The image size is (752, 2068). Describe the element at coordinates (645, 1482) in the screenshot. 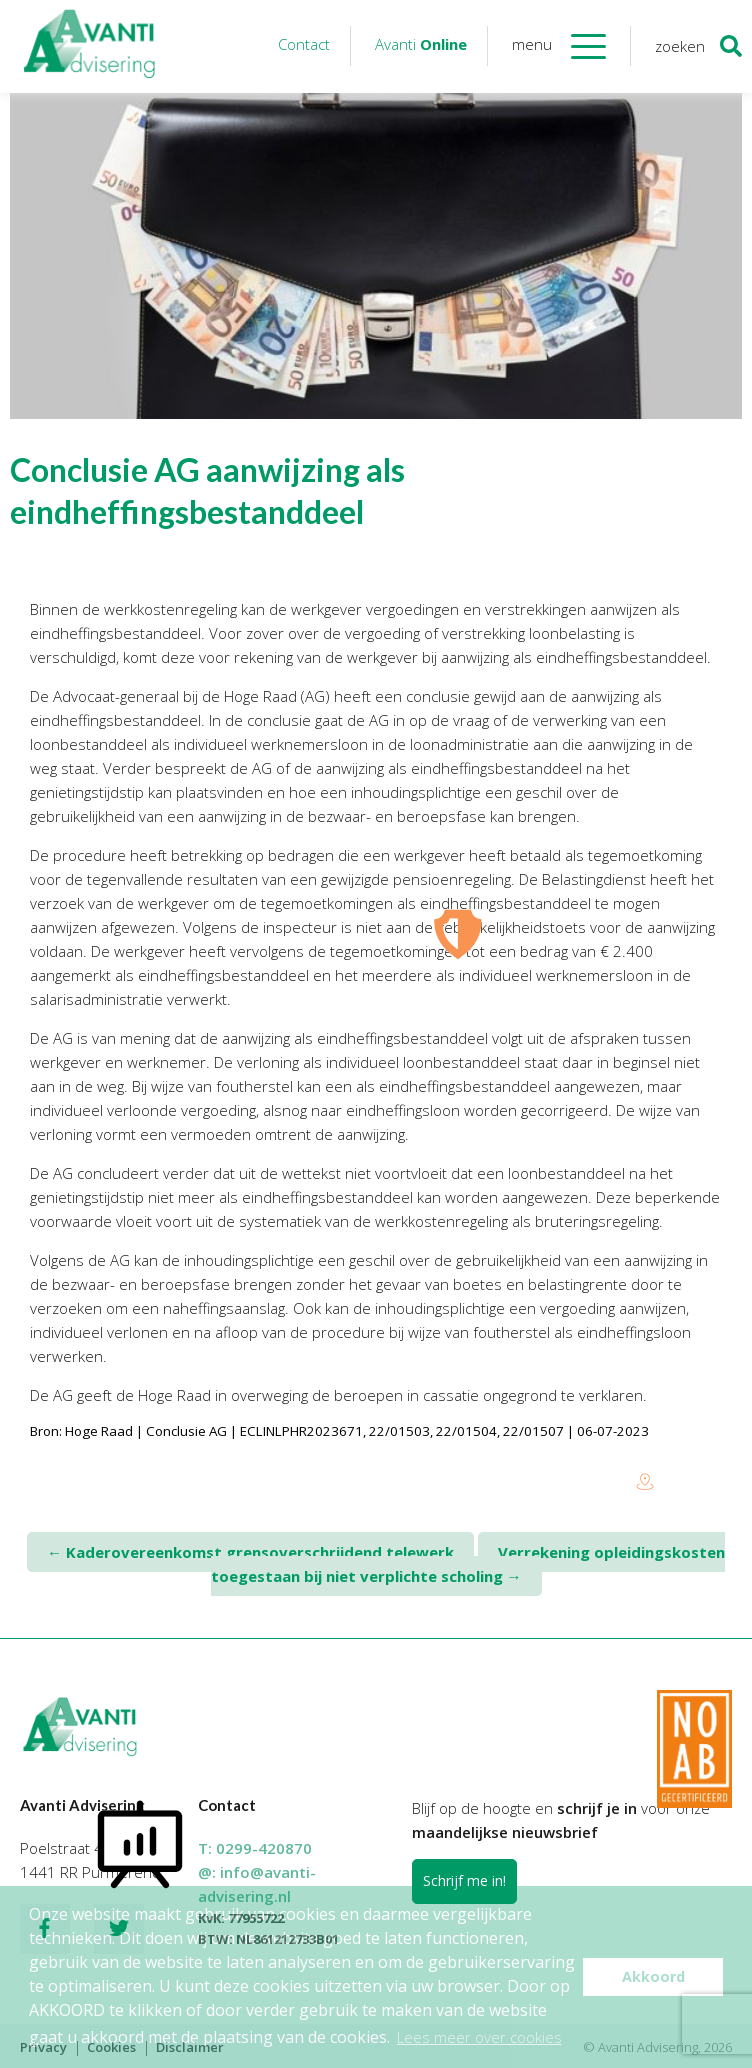

I see `view location area or zone on map` at that location.